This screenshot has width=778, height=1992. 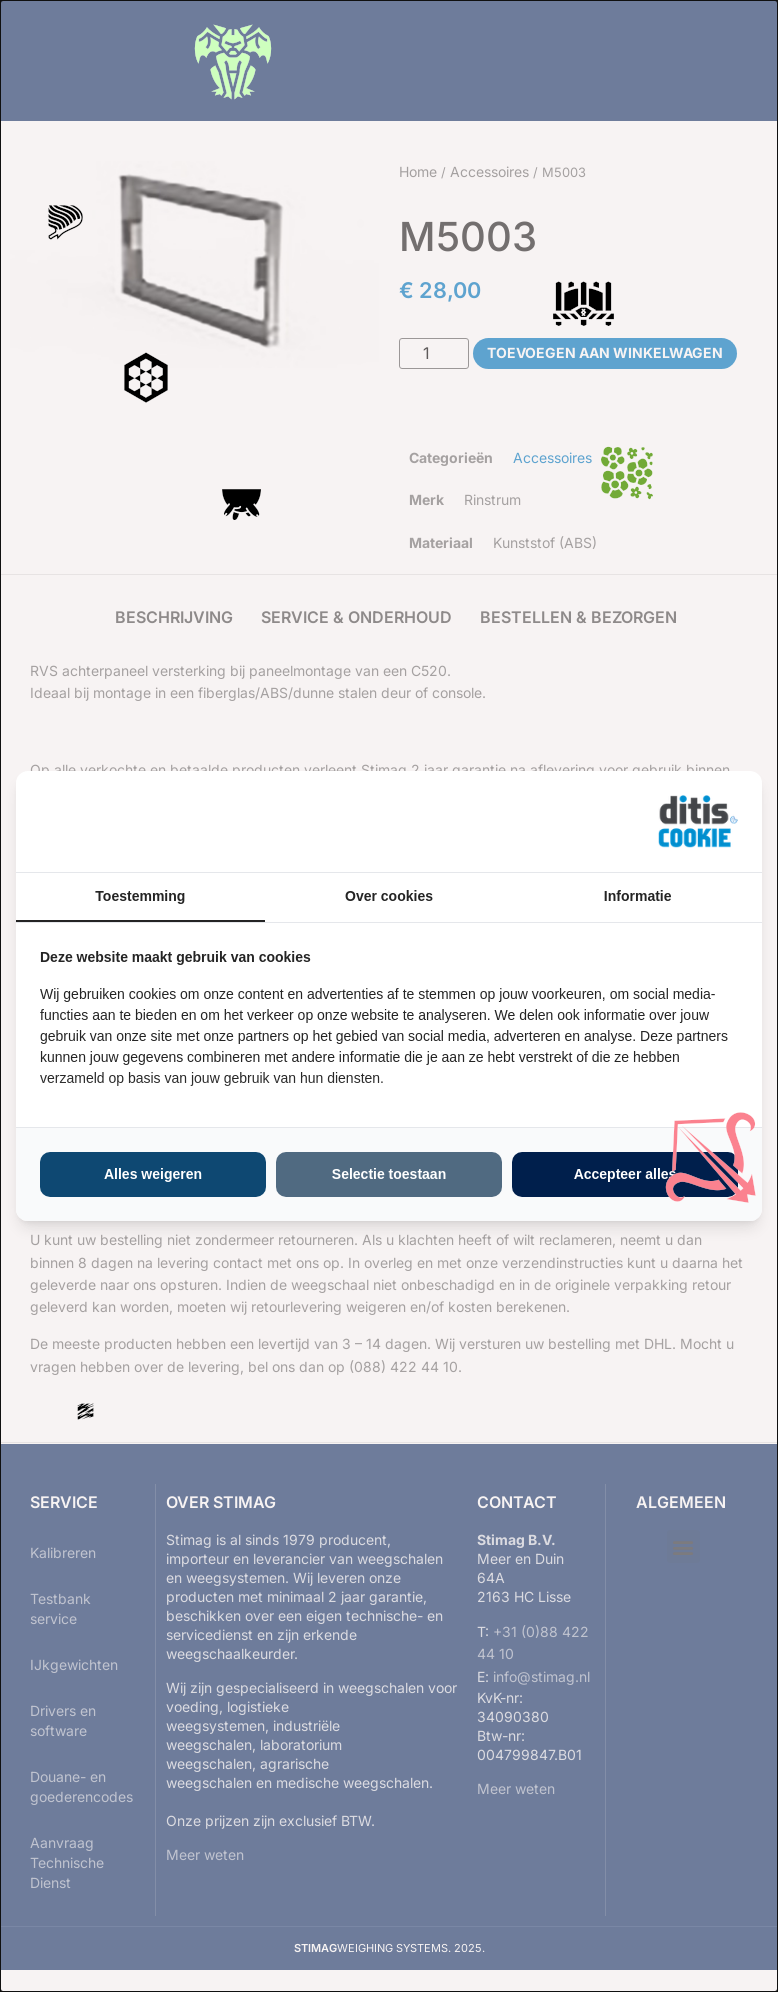 I want to click on activate double shot ability, so click(x=710, y=1157).